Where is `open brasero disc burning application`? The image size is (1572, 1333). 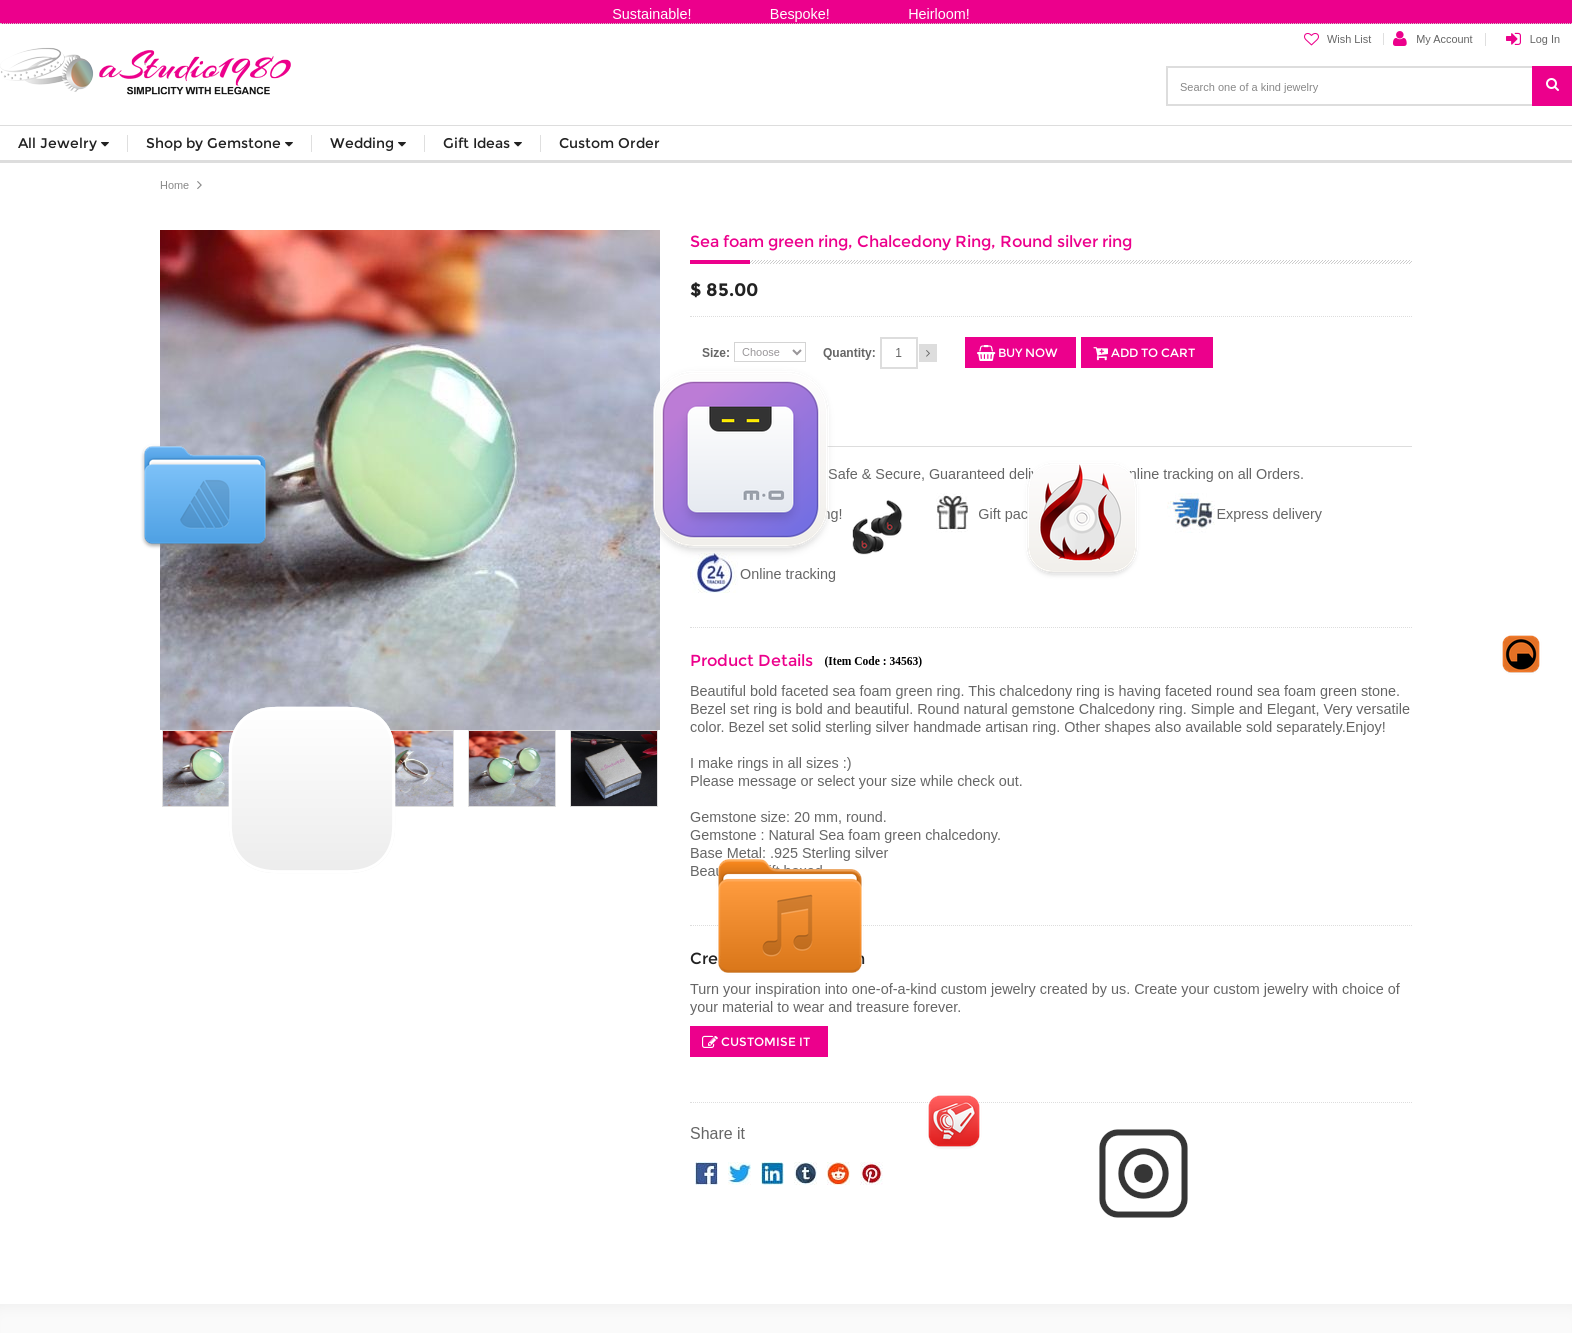
open brasero disc burning application is located at coordinates (1082, 518).